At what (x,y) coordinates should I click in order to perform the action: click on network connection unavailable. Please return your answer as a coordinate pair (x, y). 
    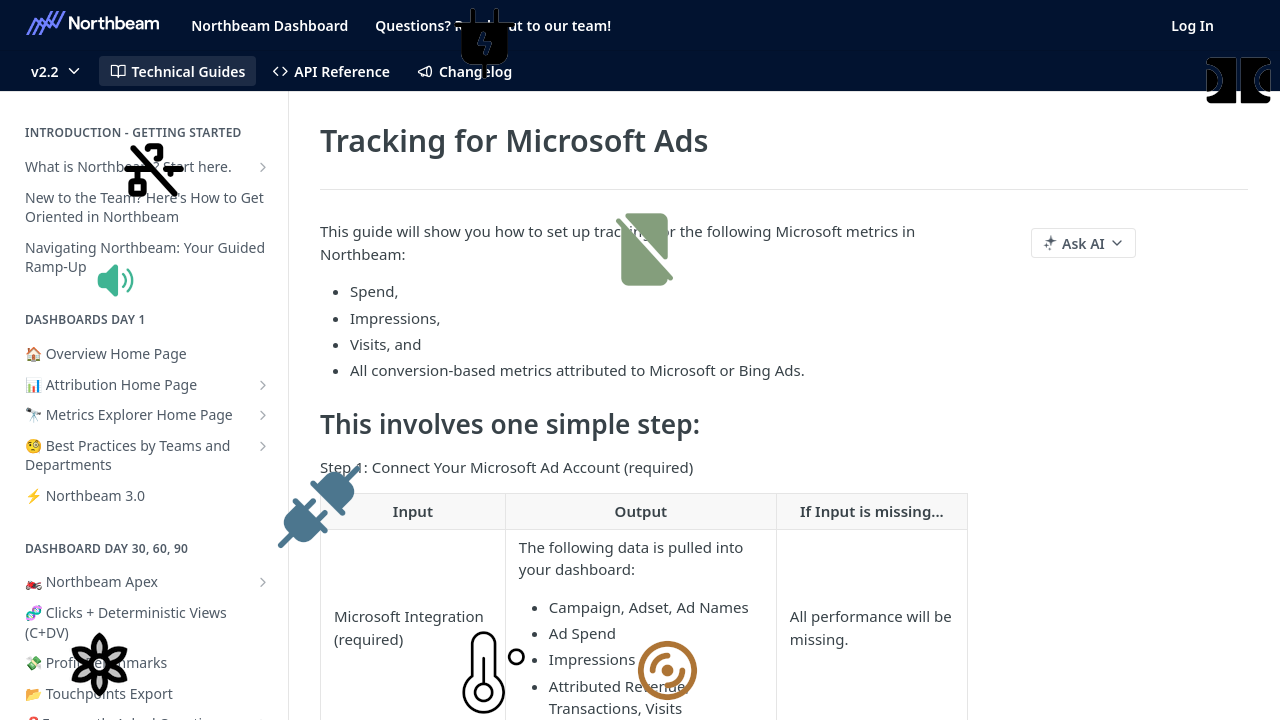
    Looking at the image, I should click on (154, 171).